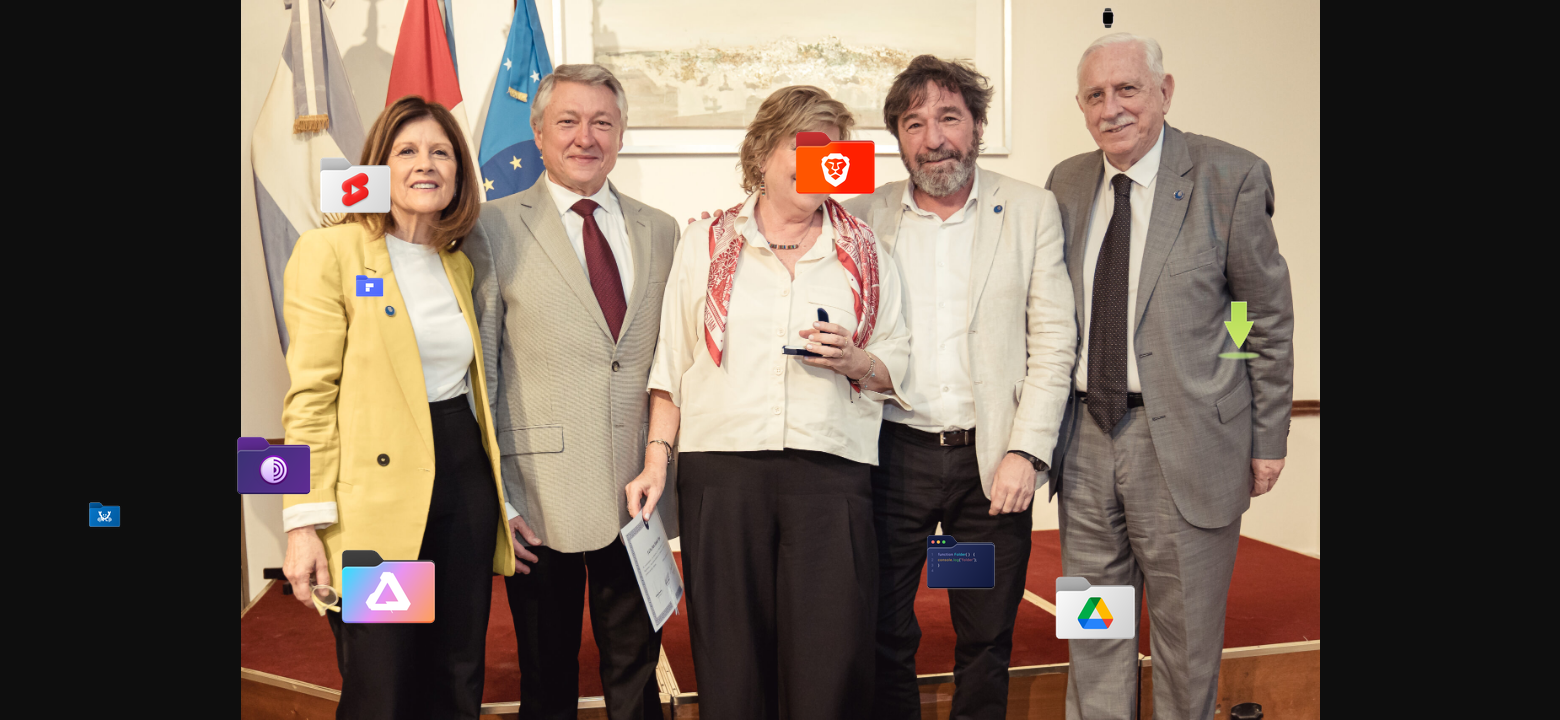 The width and height of the screenshot is (1560, 720). What do you see at coordinates (1108, 18) in the screenshot?
I see `apple watch series 9 device icon` at bounding box center [1108, 18].